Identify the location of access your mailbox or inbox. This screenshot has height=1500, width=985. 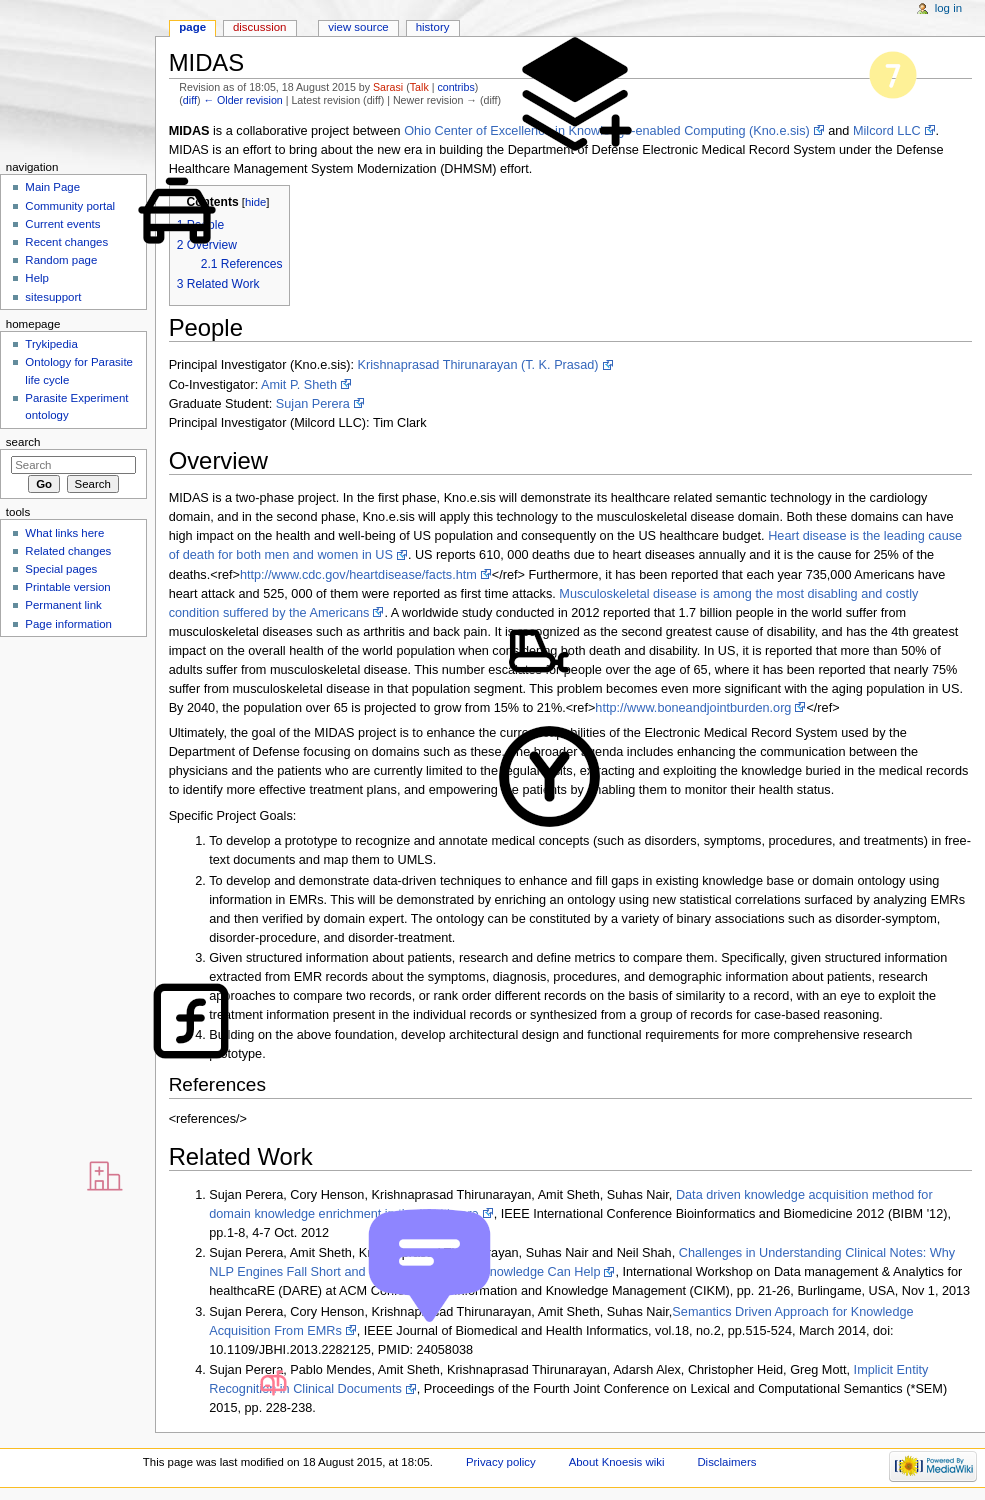
(273, 1383).